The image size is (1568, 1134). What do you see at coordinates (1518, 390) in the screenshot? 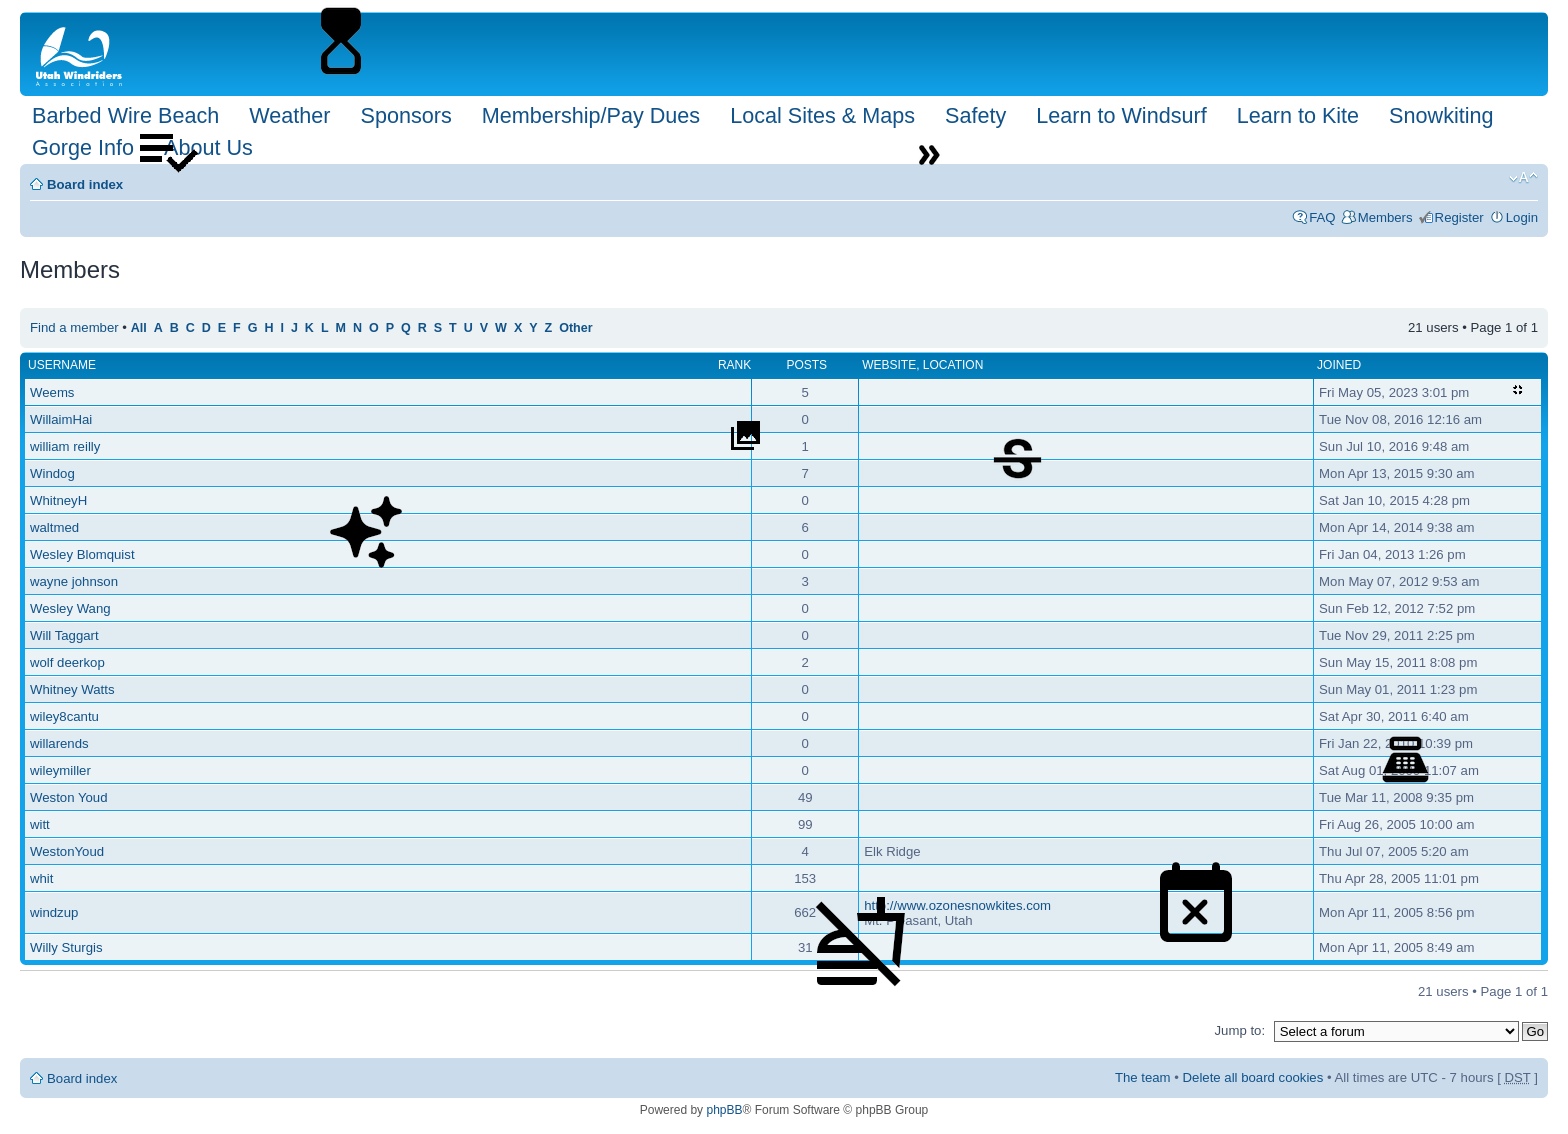
I see `exit fullscreen mode` at bounding box center [1518, 390].